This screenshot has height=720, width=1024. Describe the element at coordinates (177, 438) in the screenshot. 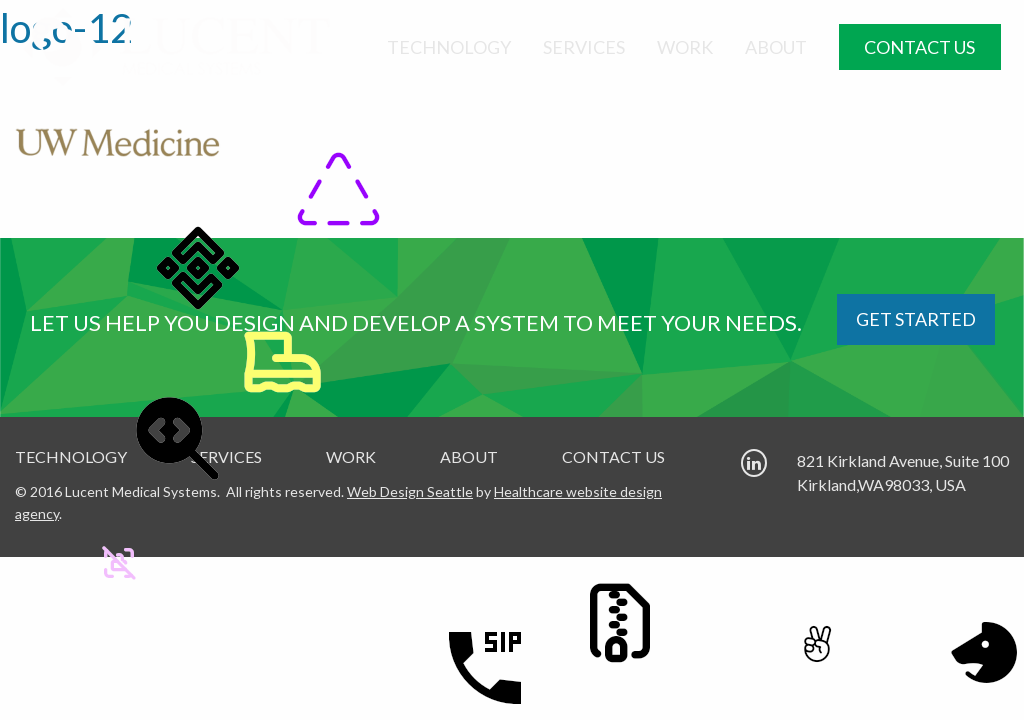

I see `search or inspect code` at that location.